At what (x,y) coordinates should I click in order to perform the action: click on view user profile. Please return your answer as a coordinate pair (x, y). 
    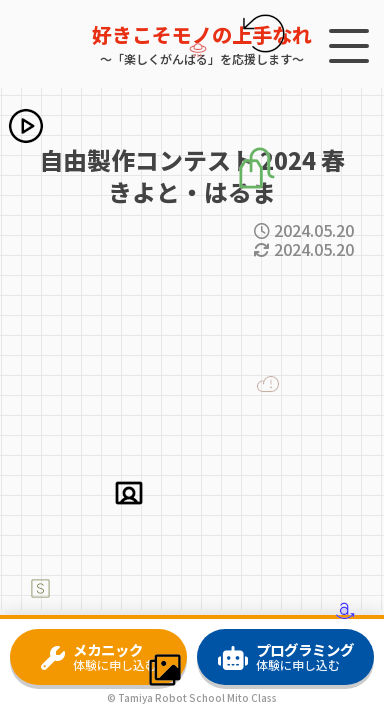
    Looking at the image, I should click on (129, 493).